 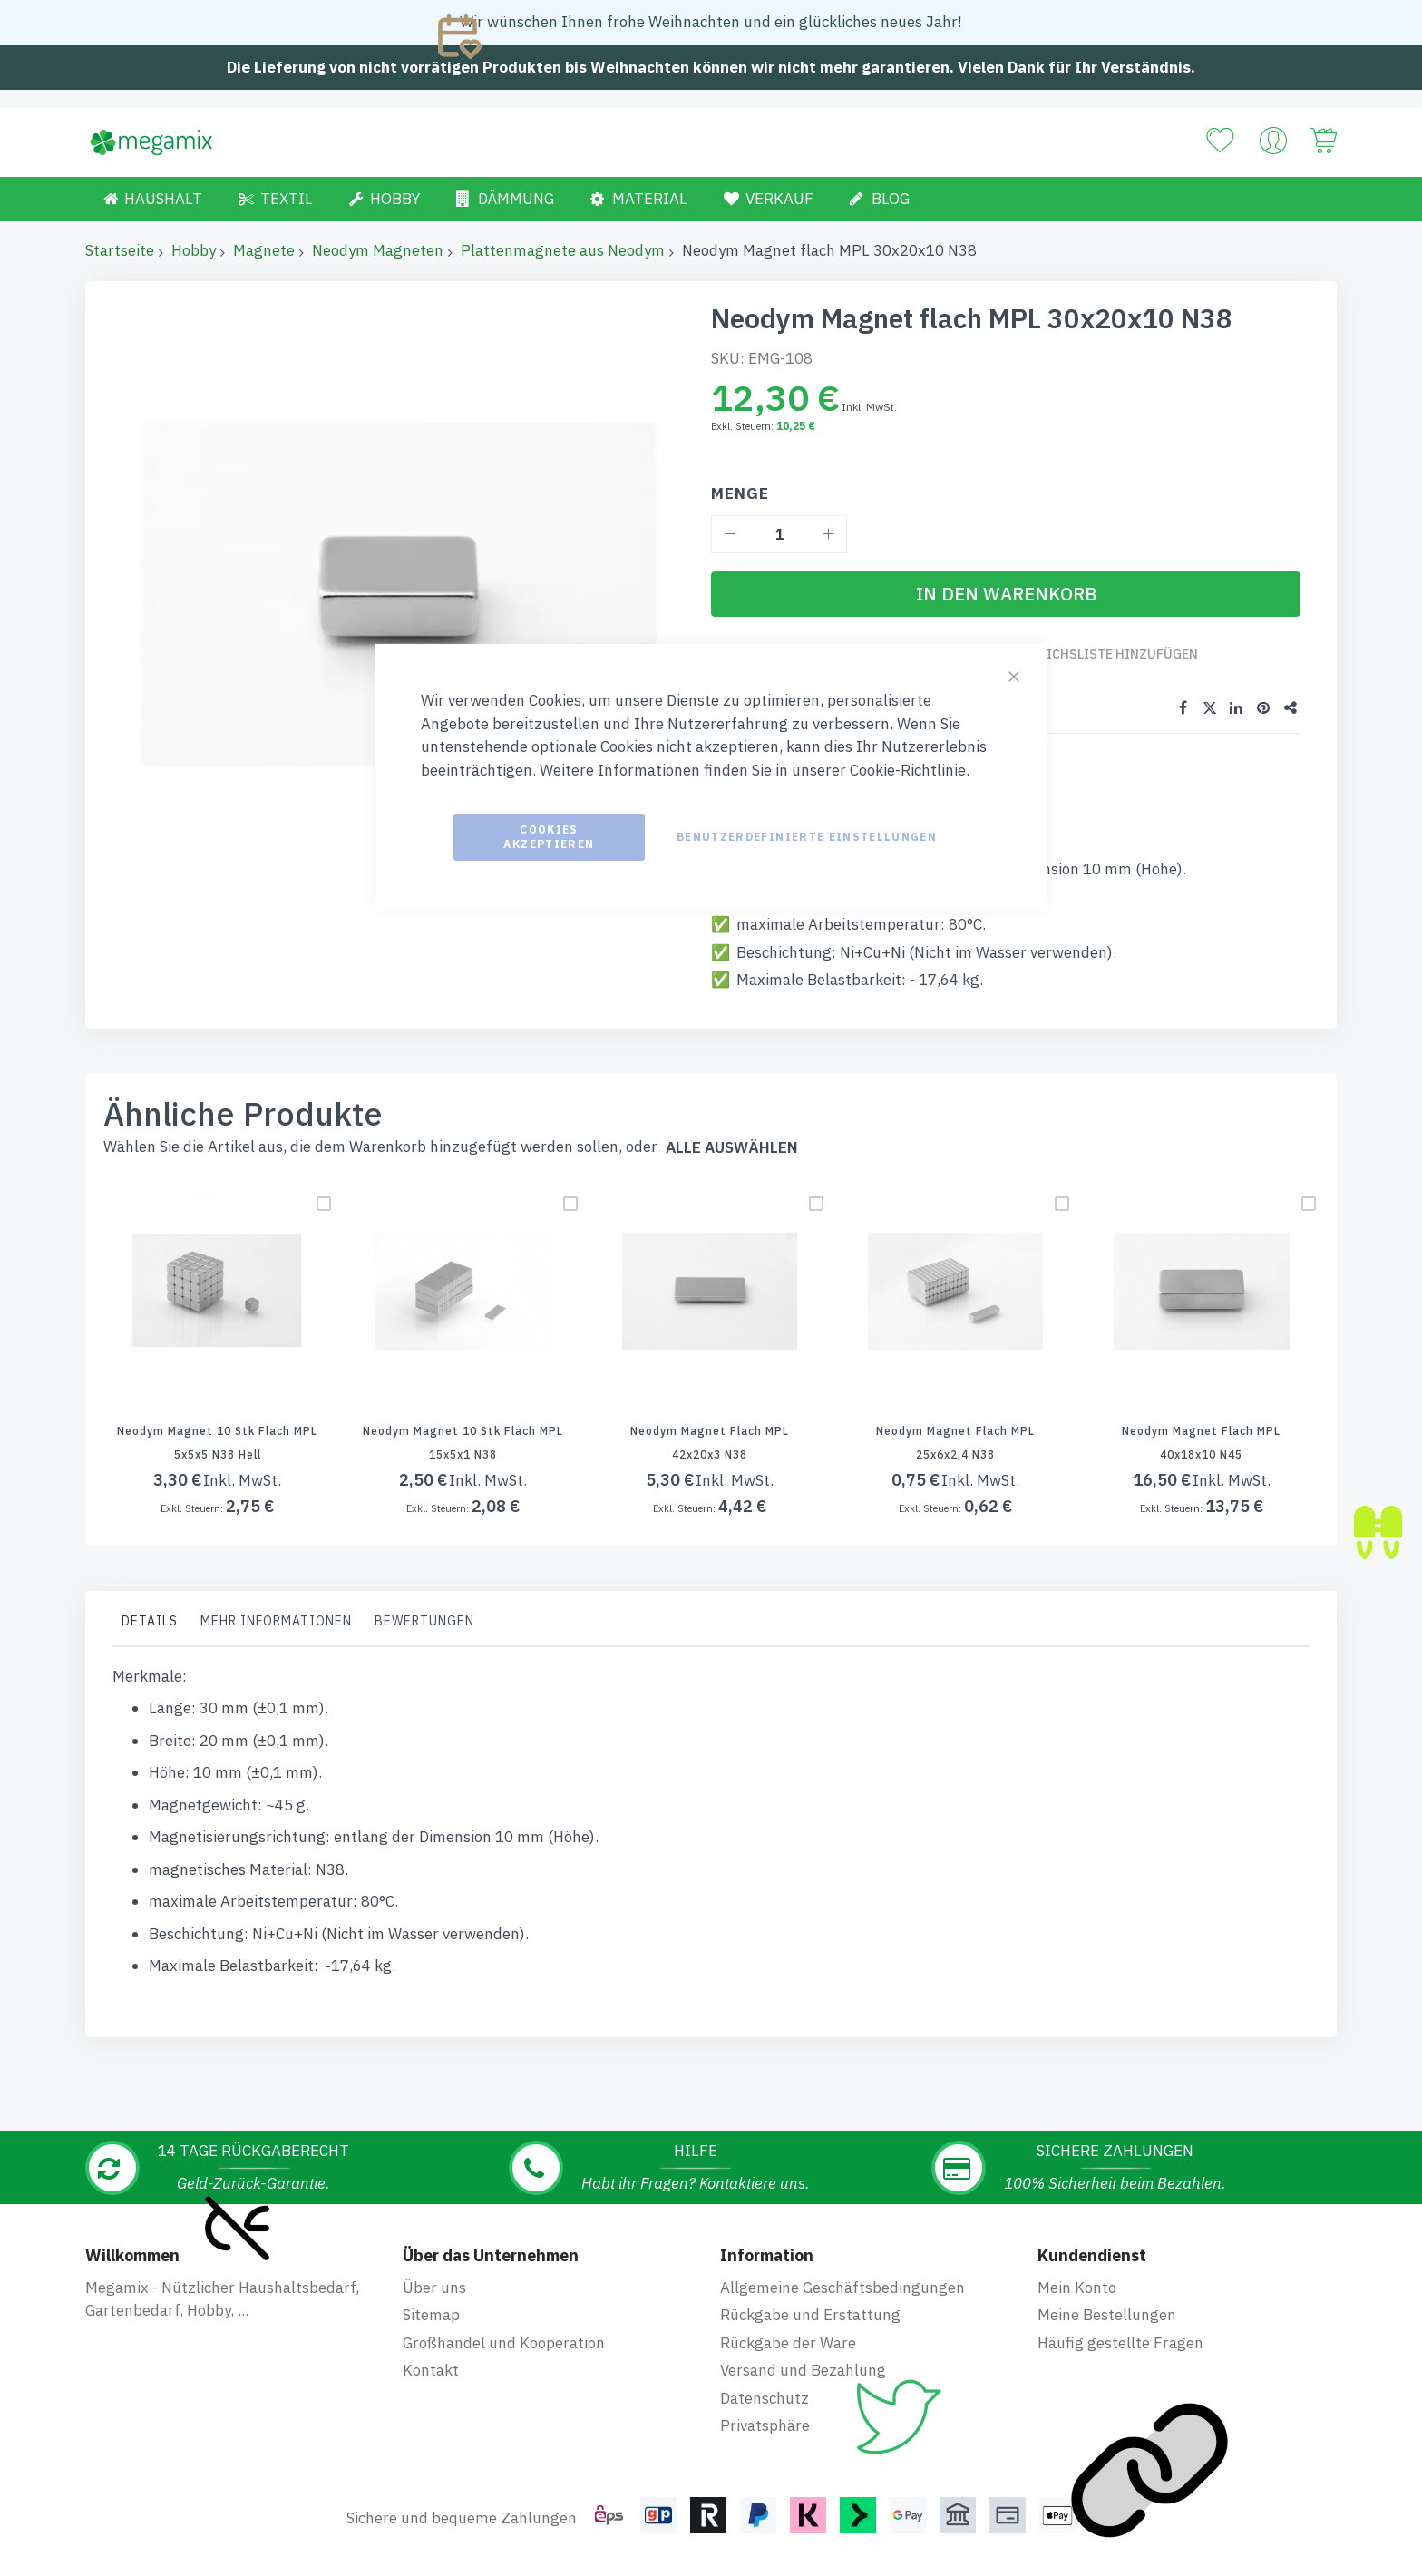 I want to click on copy or share a link, so click(x=1149, y=2470).